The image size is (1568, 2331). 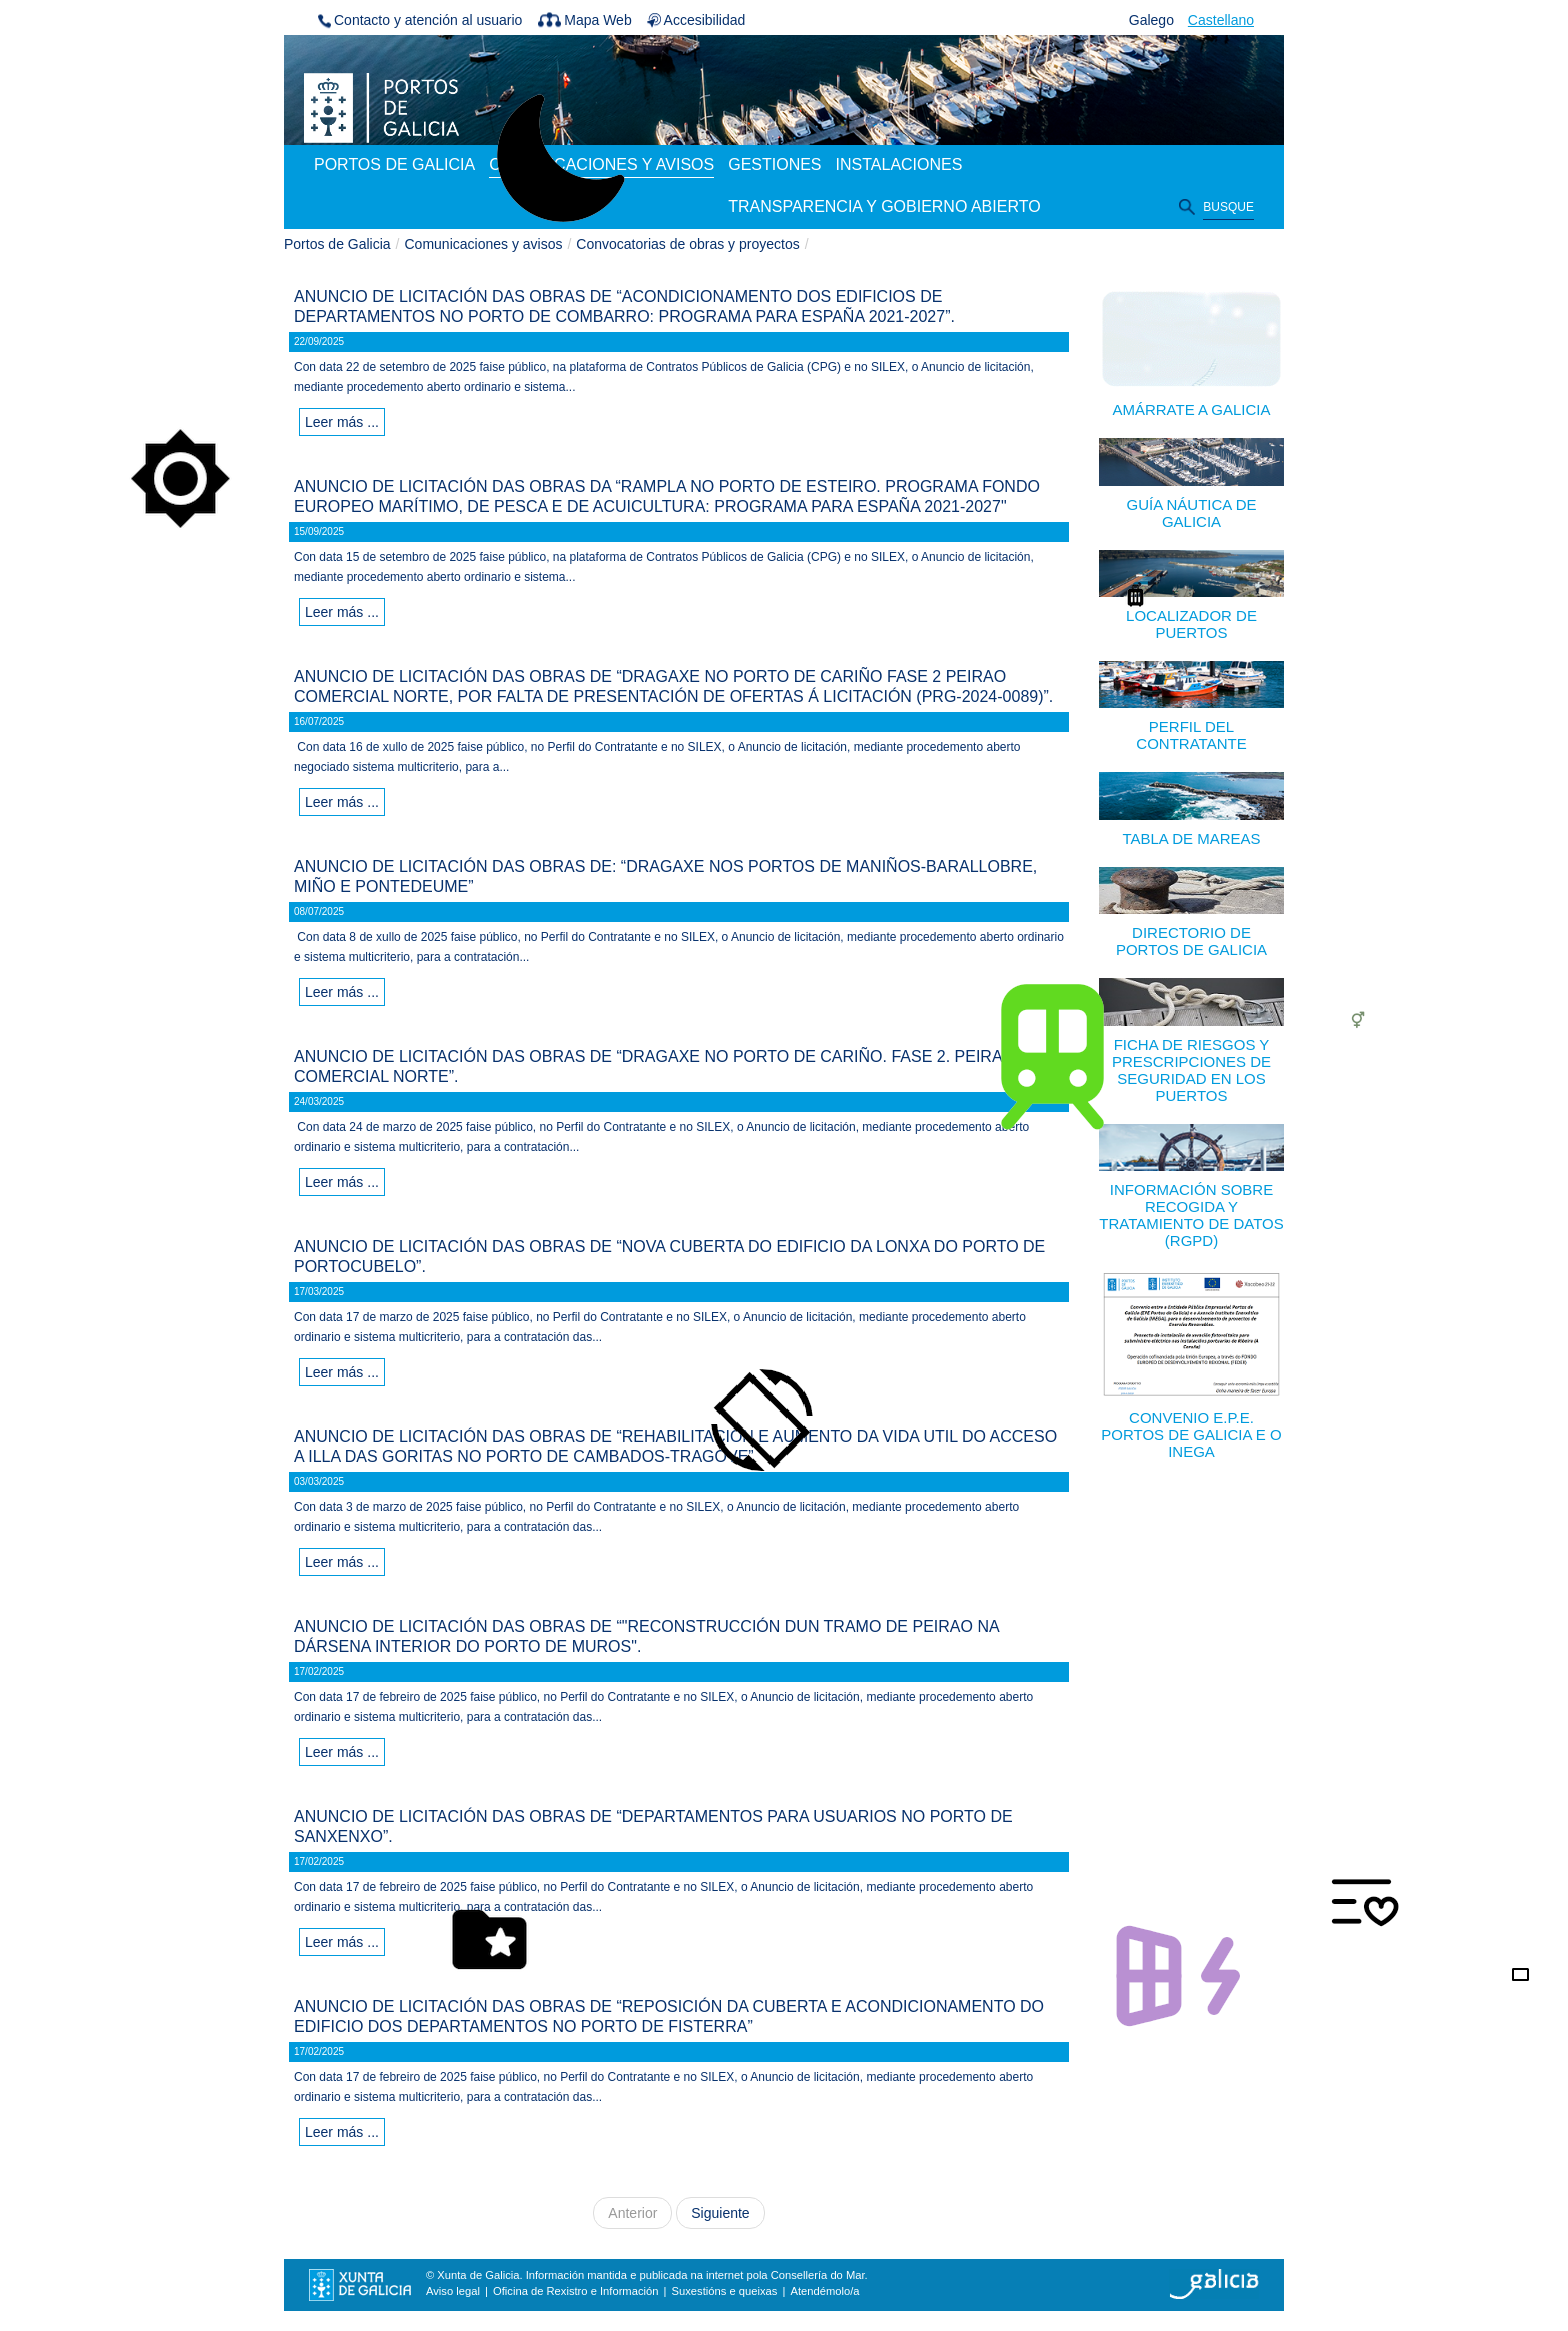 I want to click on indicates intersex gender identity option, so click(x=1357, y=1019).